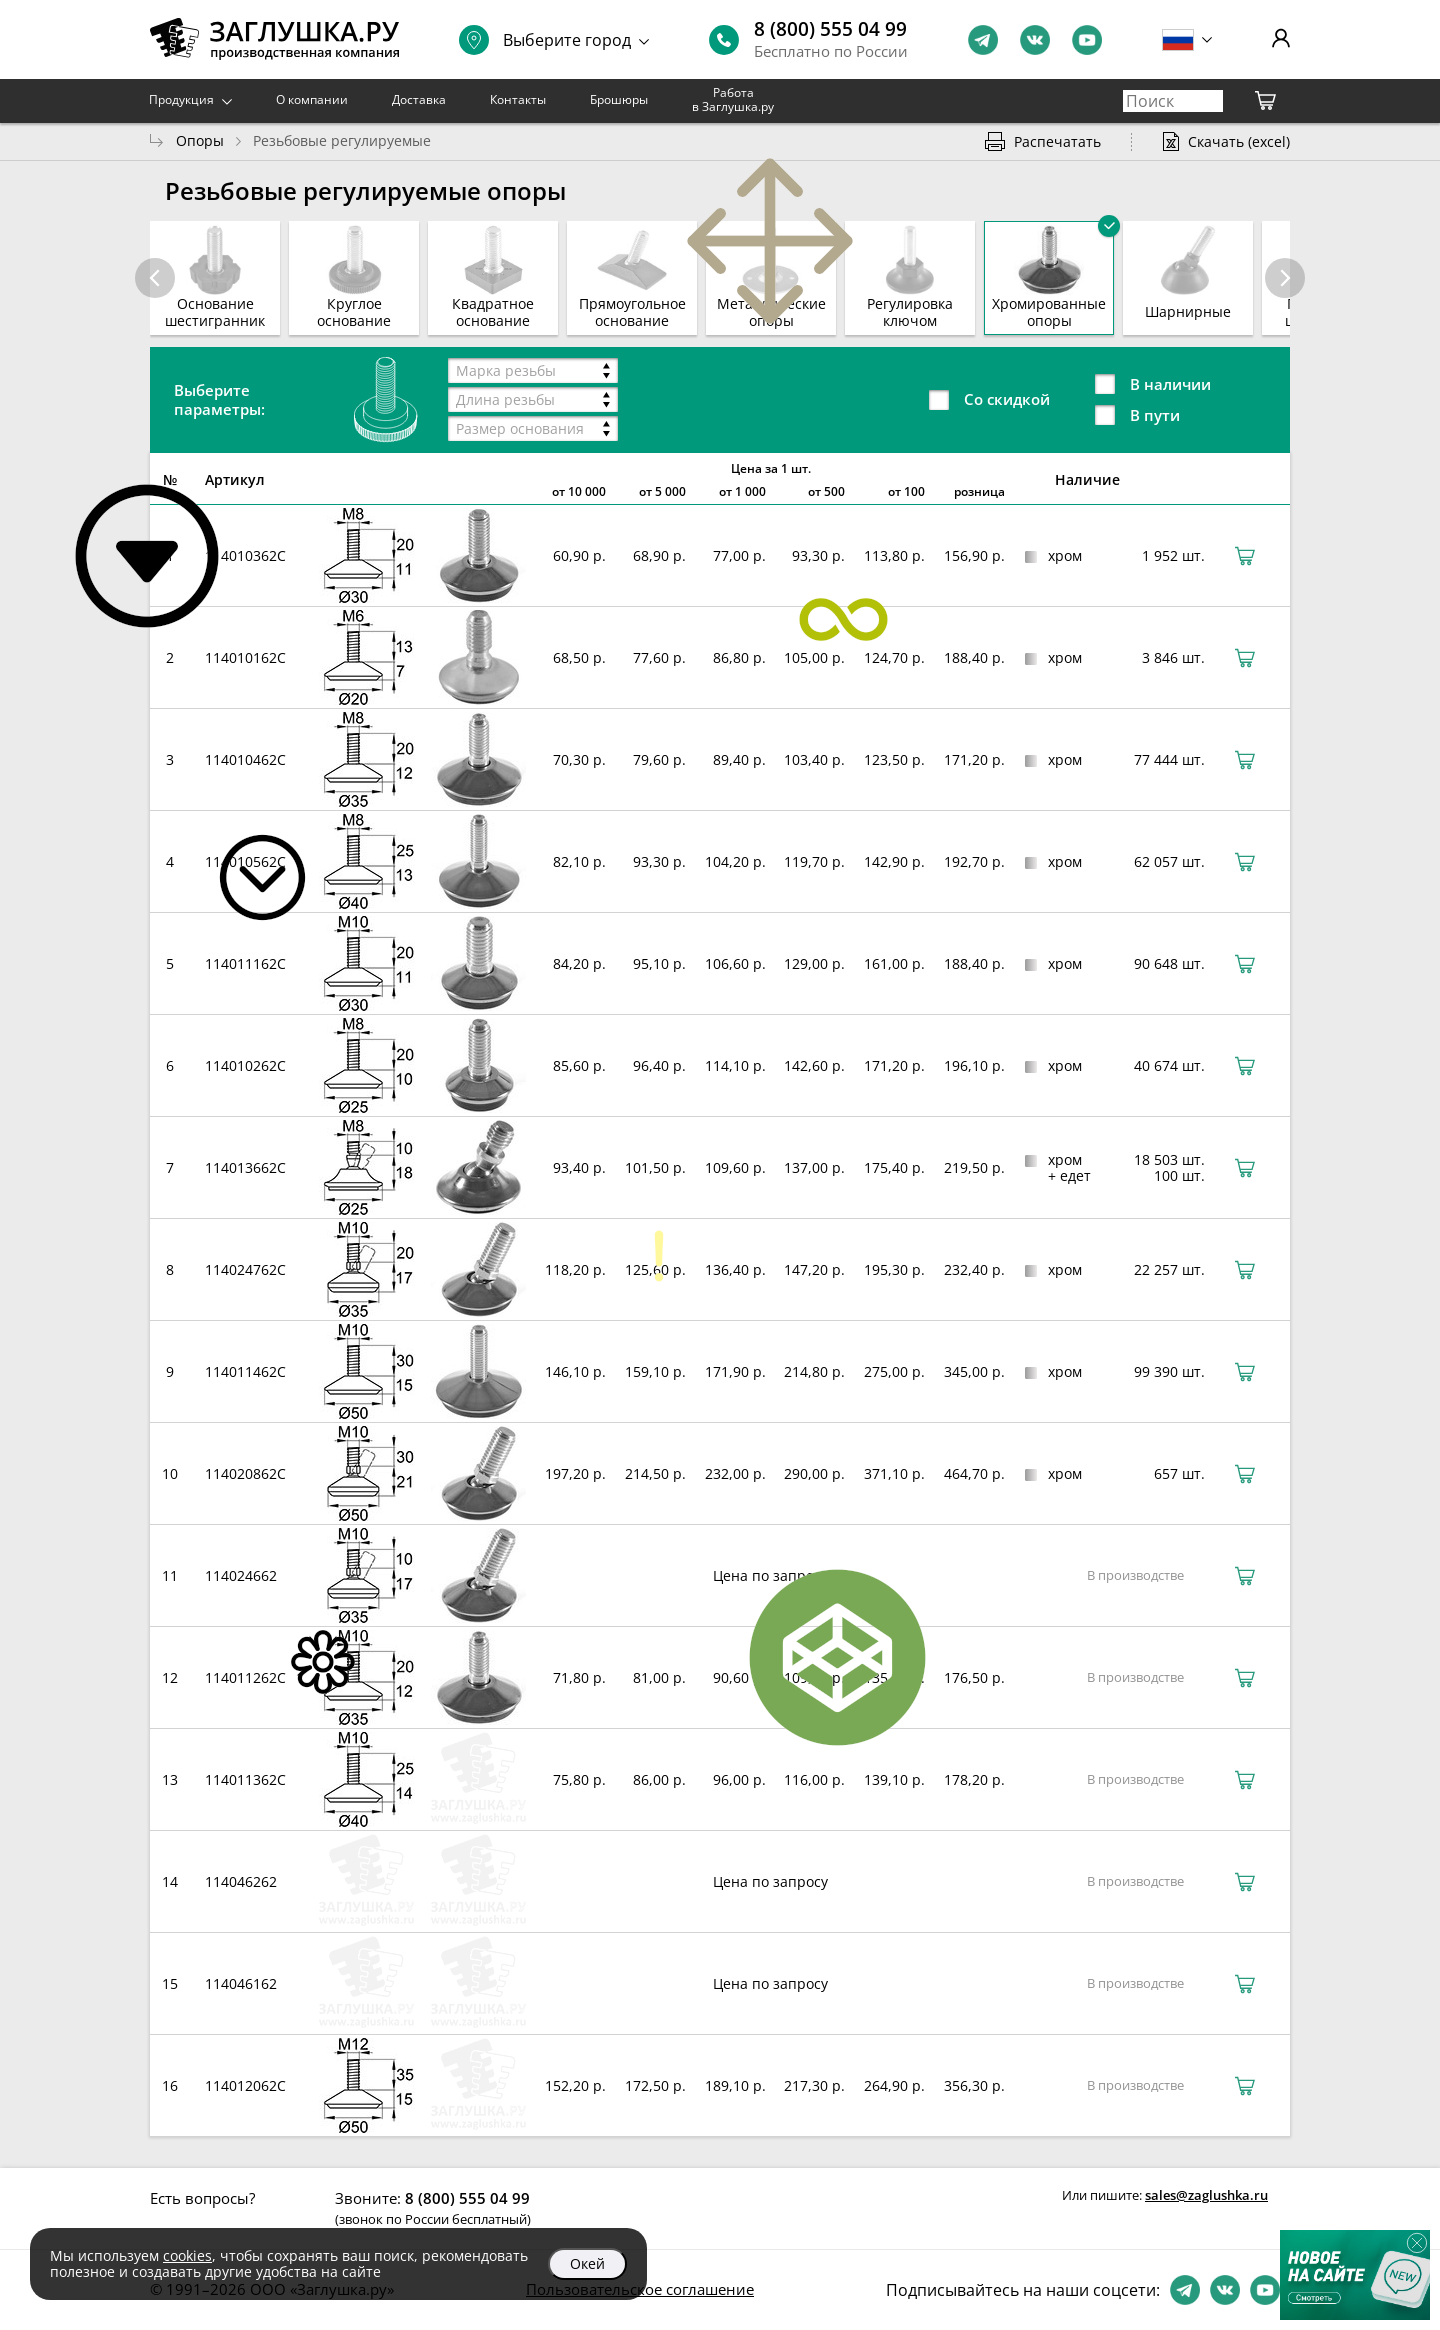 The height and width of the screenshot is (2330, 1440). I want to click on open CodePen website or app, so click(837, 1657).